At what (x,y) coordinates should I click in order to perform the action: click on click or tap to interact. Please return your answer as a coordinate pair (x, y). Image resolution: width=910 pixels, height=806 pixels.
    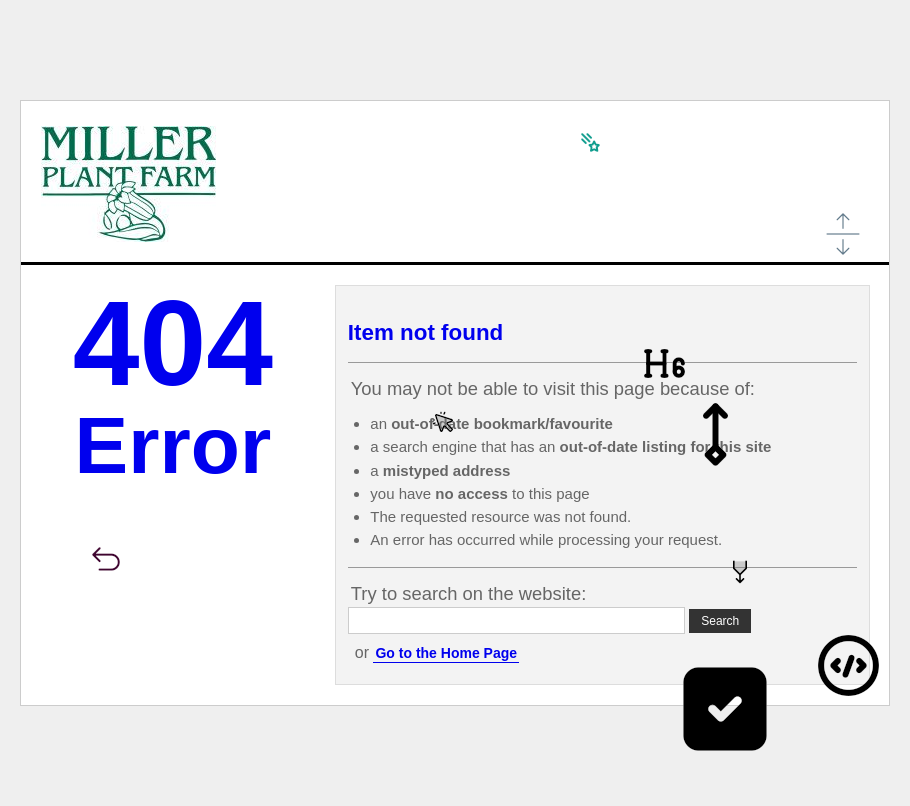
    Looking at the image, I should click on (444, 423).